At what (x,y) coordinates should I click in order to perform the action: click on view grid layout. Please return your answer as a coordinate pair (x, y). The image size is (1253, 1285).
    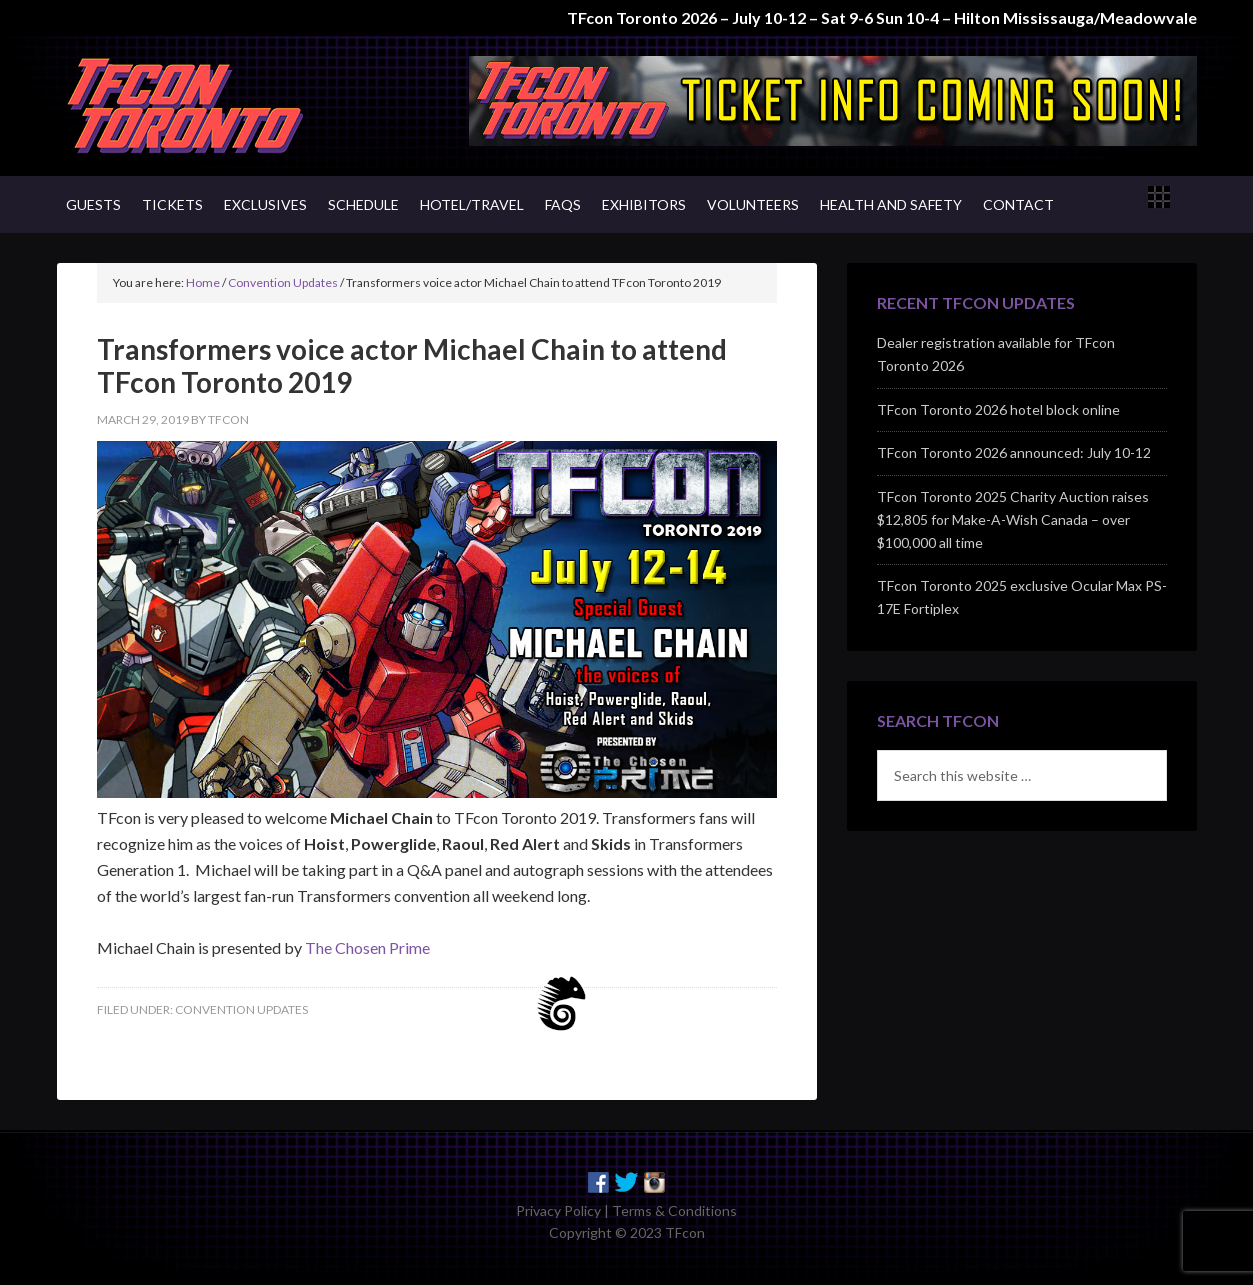
    Looking at the image, I should click on (1159, 197).